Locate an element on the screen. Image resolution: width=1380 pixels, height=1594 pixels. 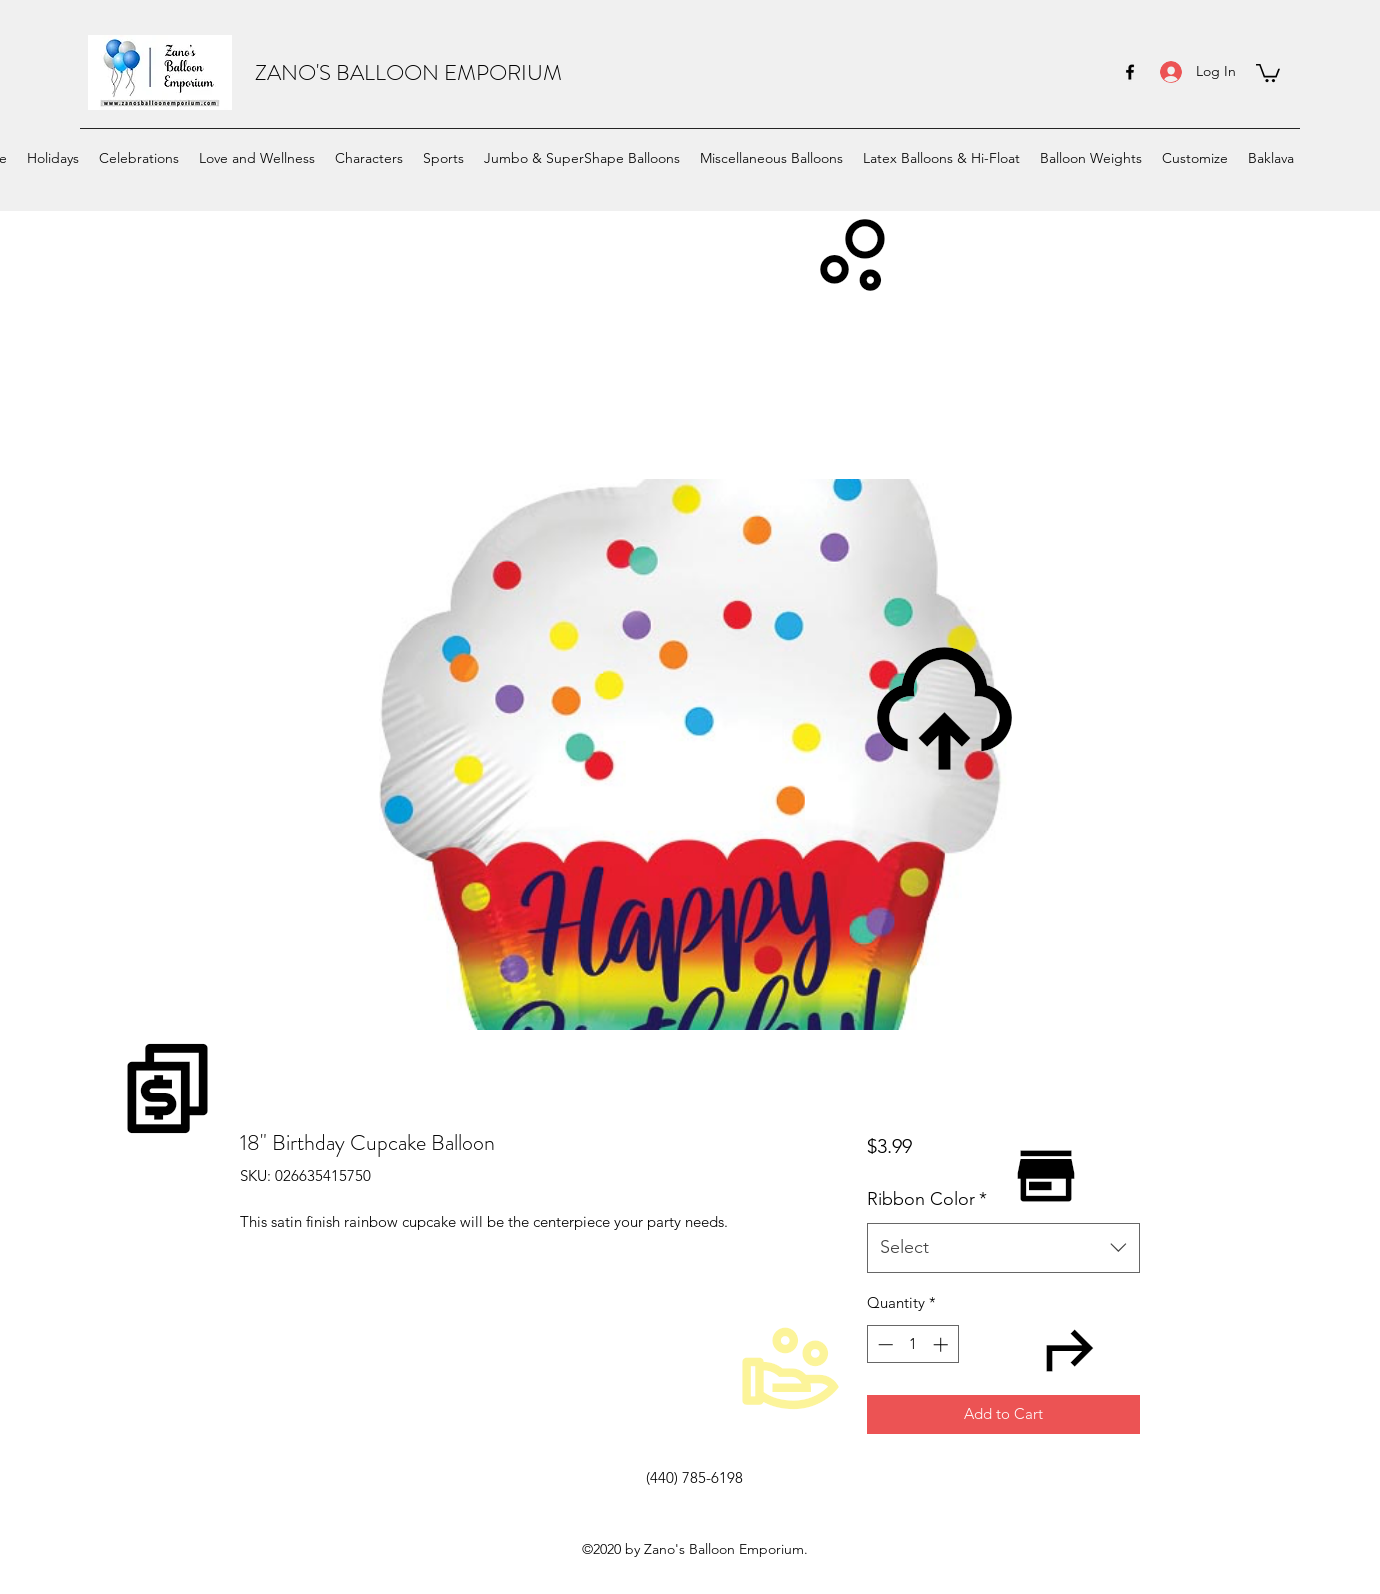
upload file to cloud storage is located at coordinates (944, 708).